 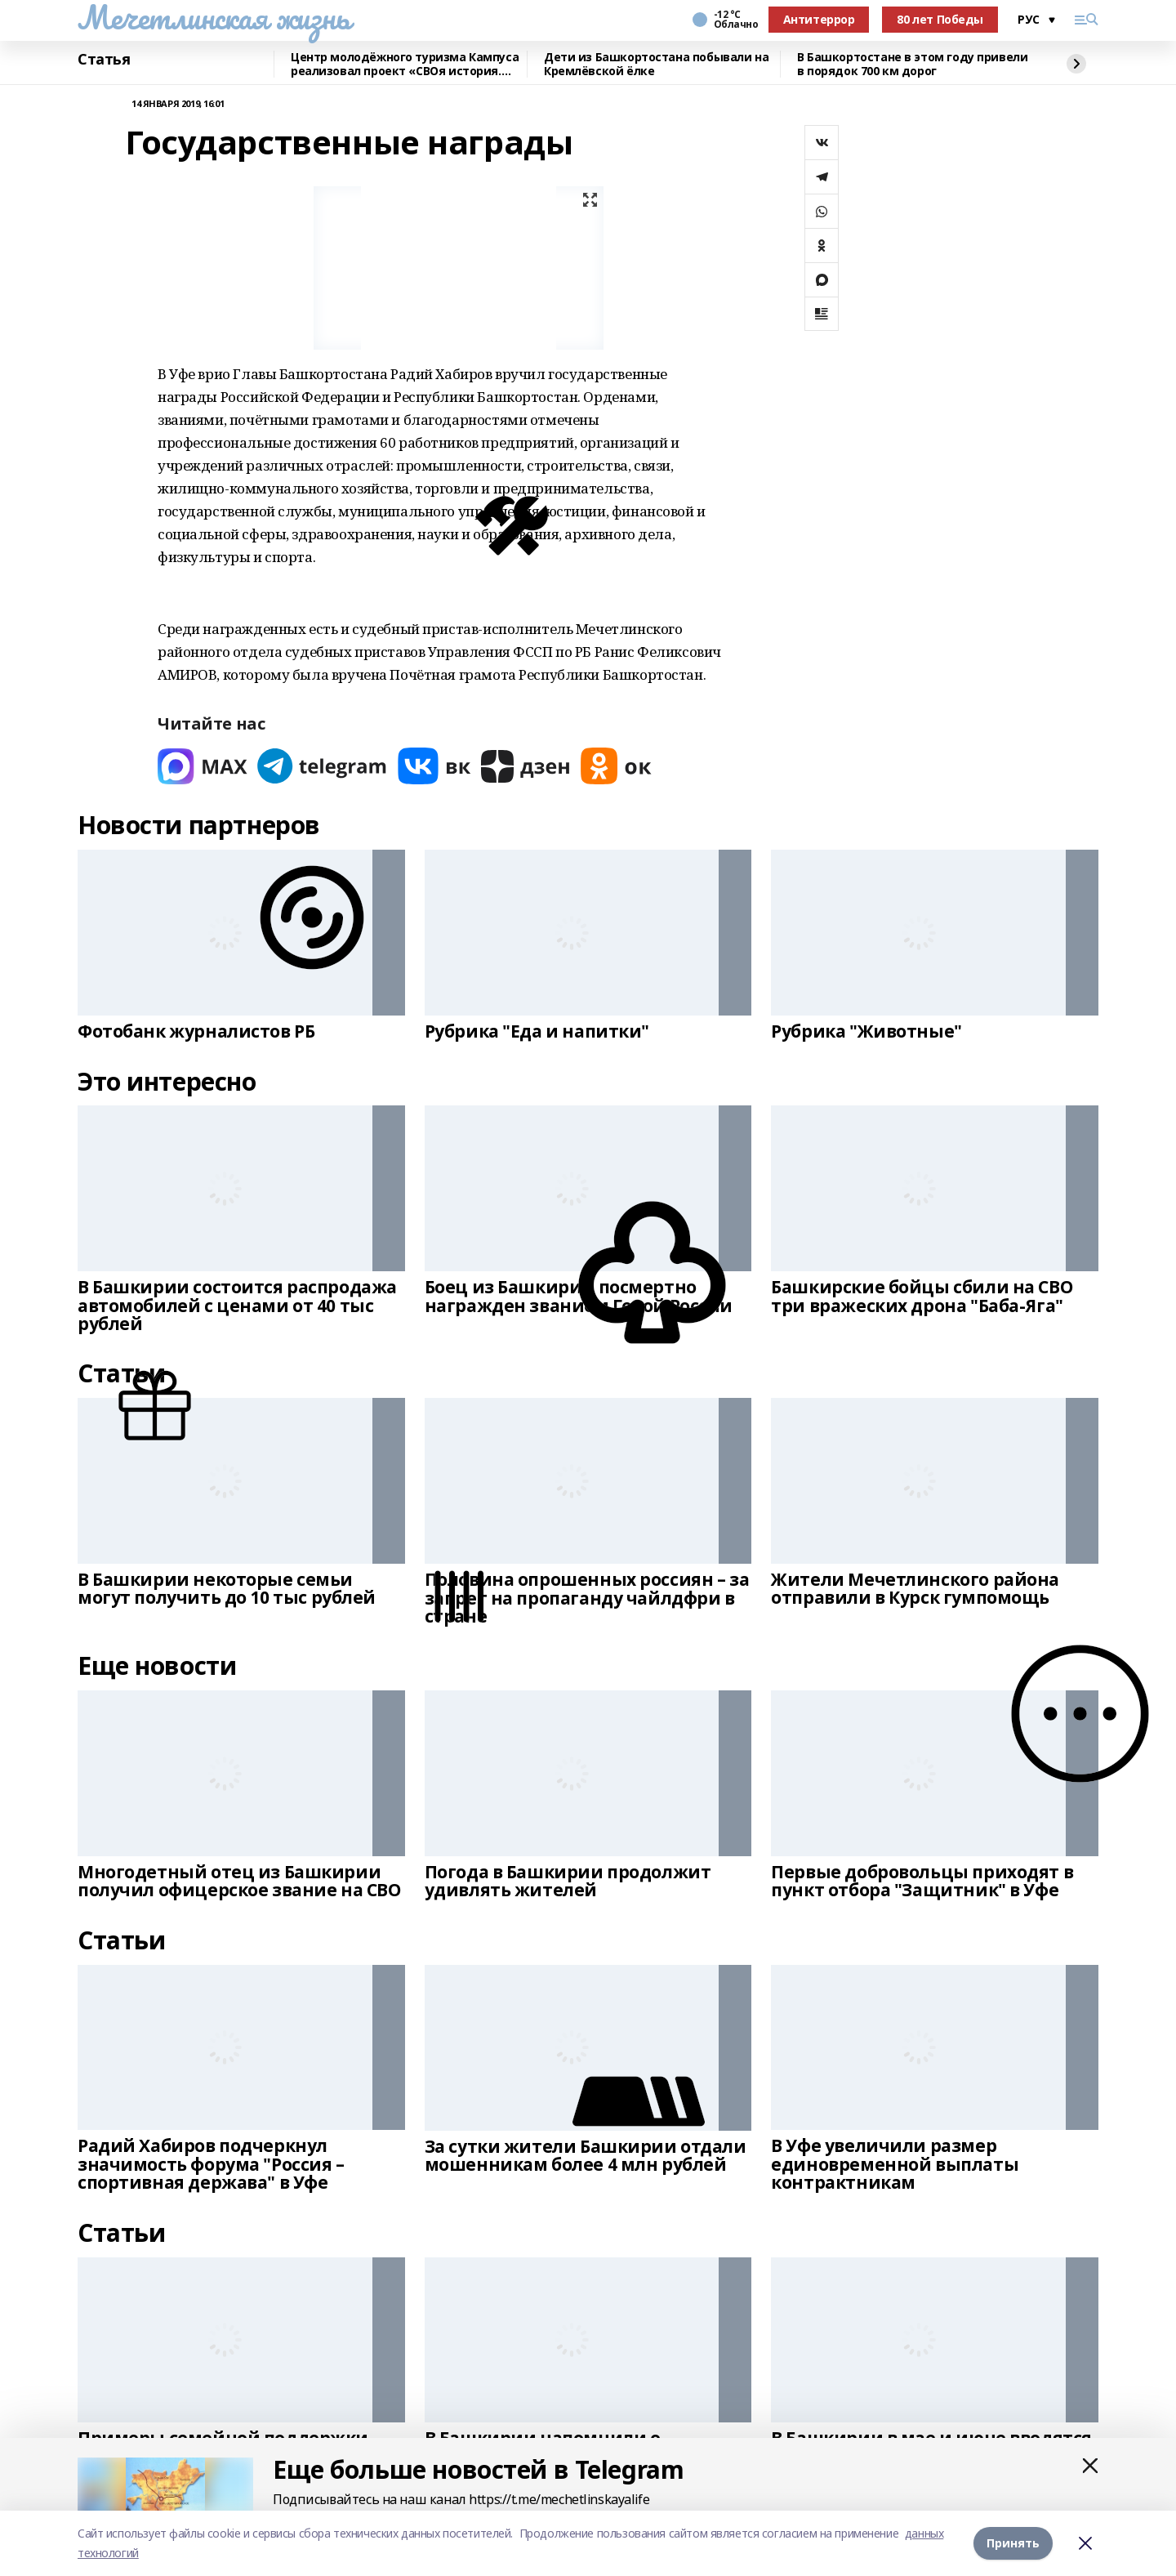 I want to click on select clubs suit in a card game, so click(x=652, y=1275).